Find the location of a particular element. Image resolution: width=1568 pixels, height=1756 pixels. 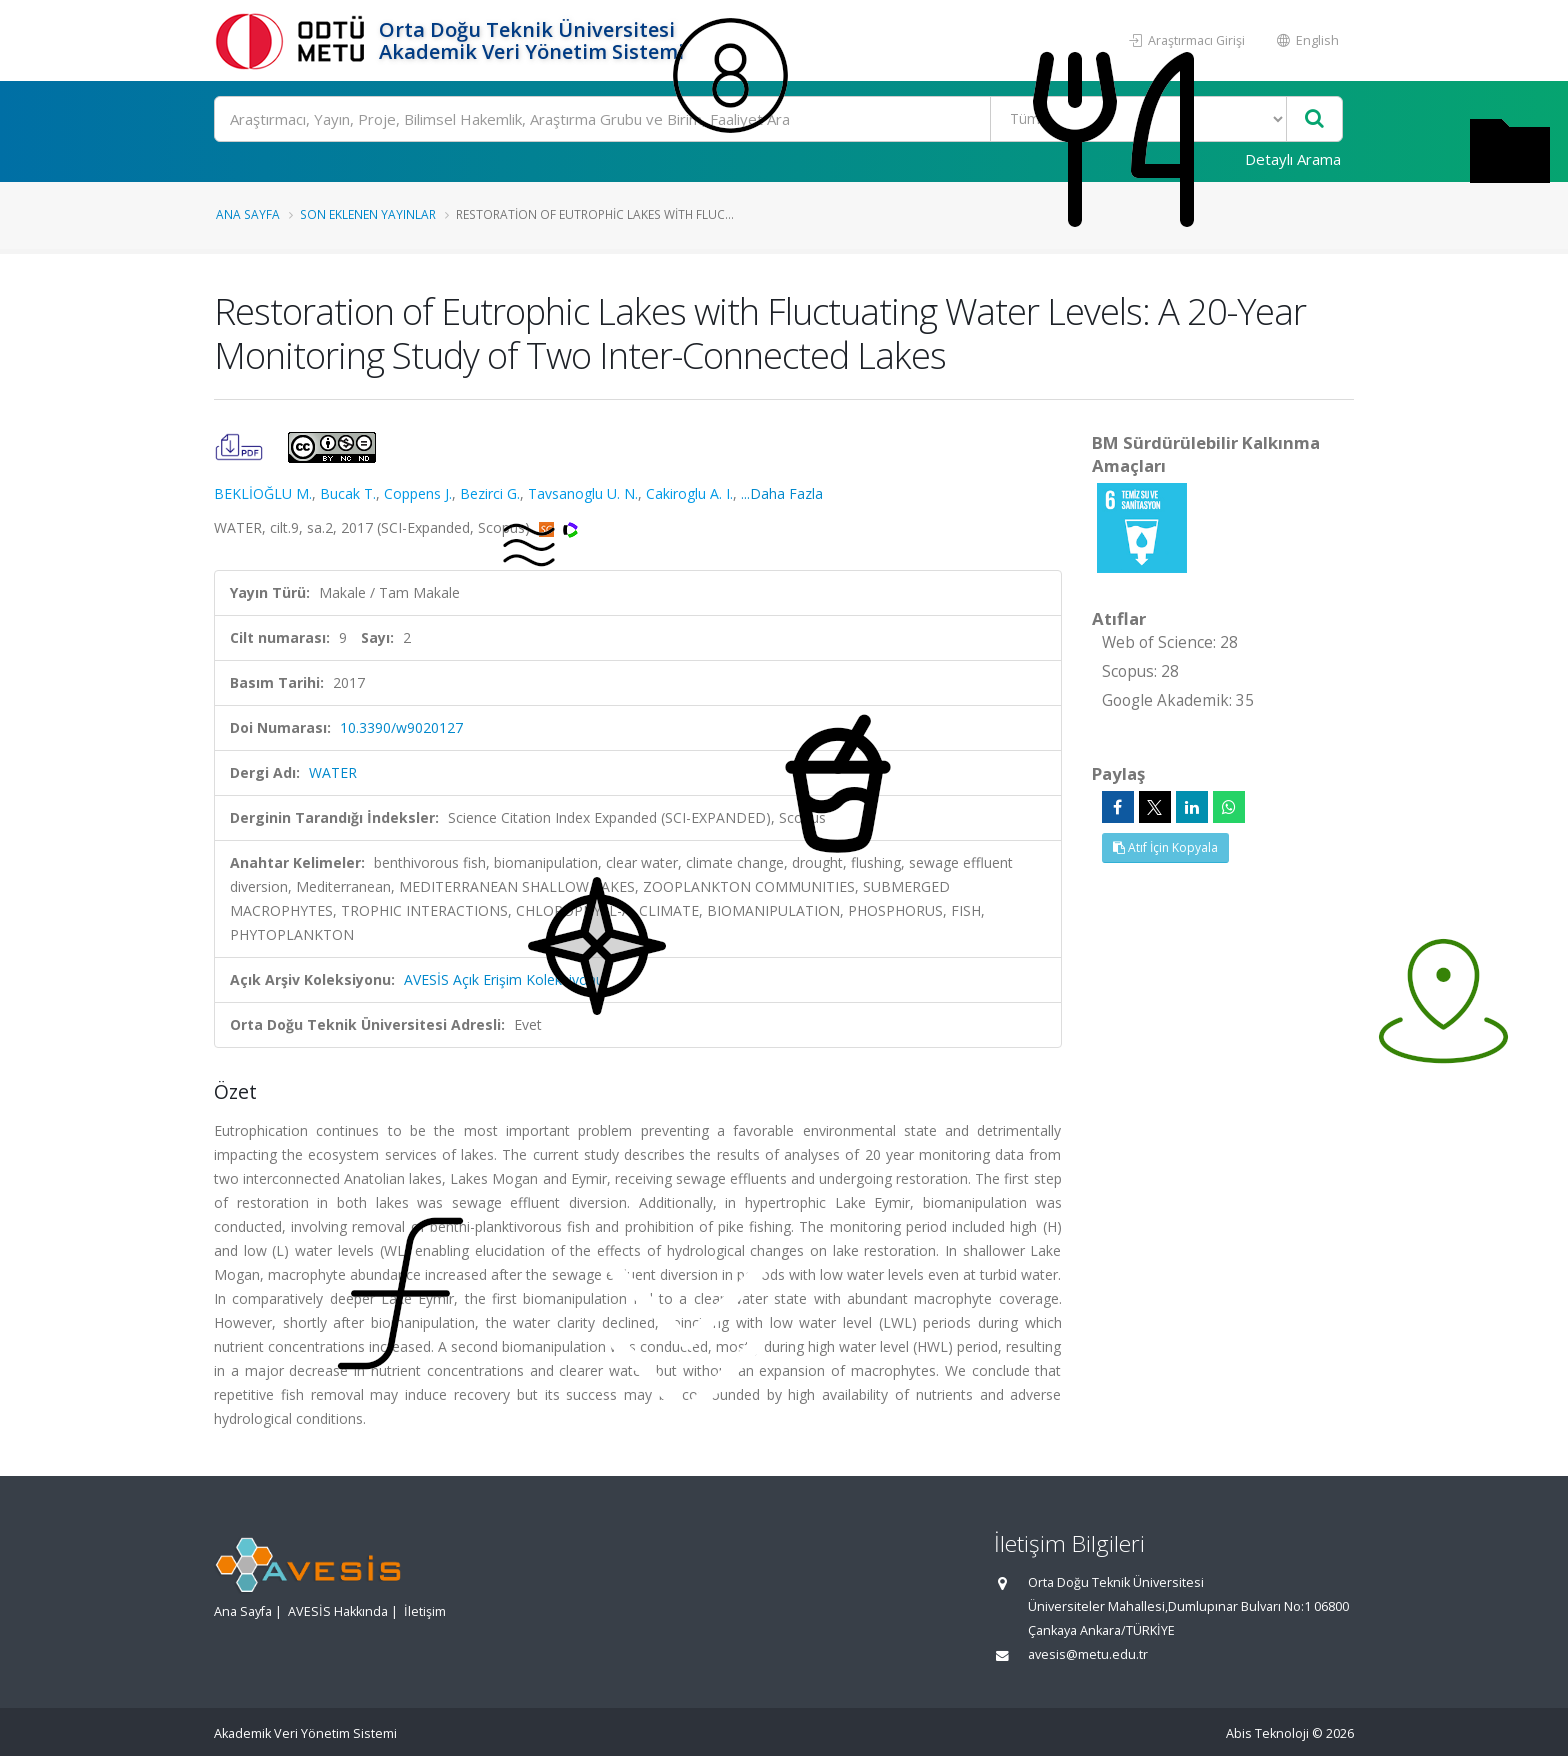

access your files and documents is located at coordinates (1510, 151).